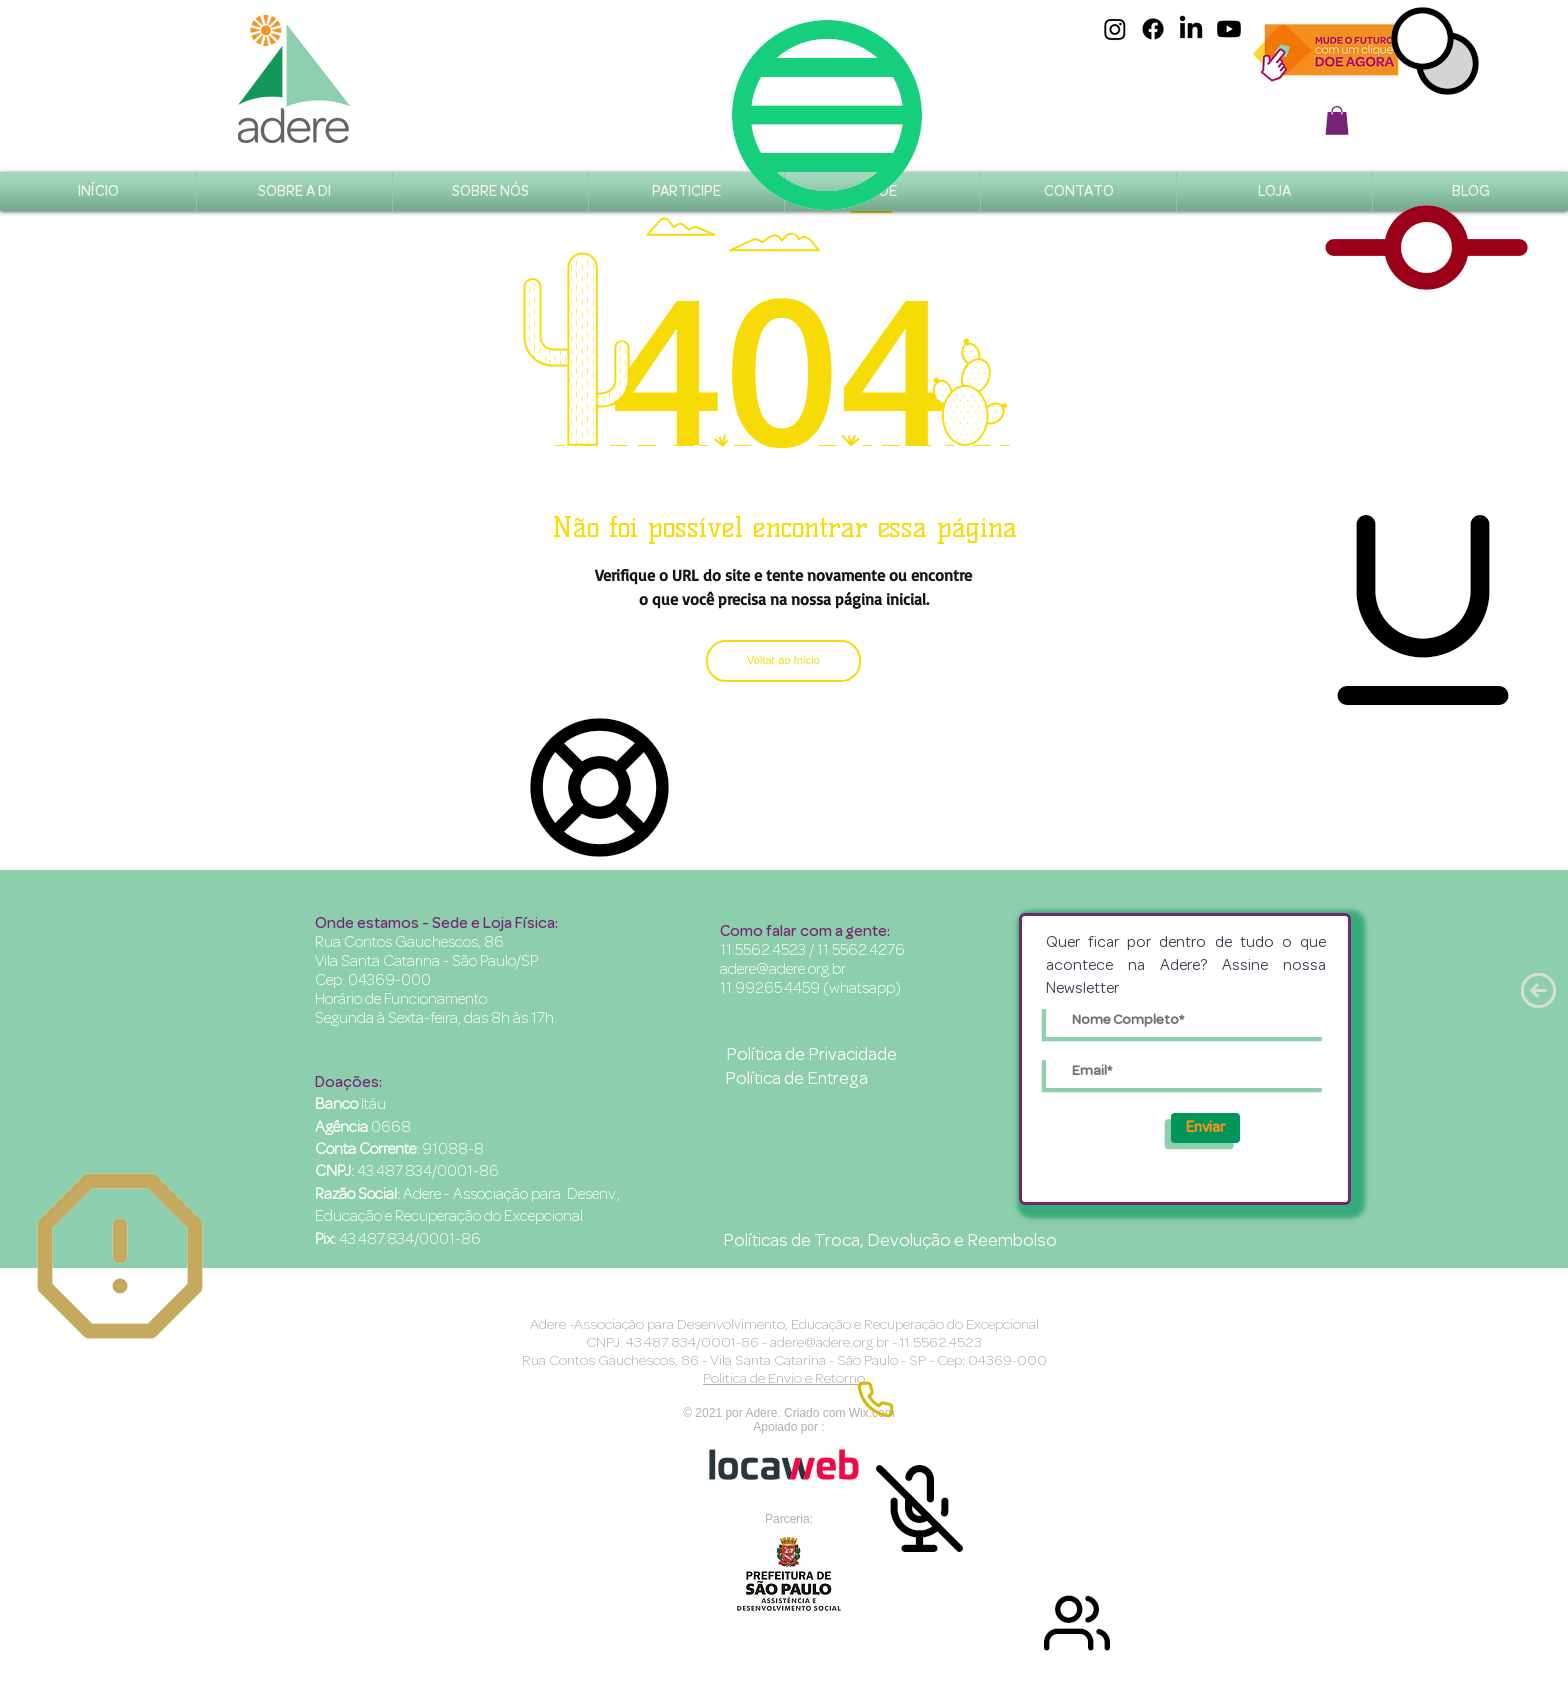 The image size is (1568, 1688). I want to click on view commit details in version control, so click(1426, 247).